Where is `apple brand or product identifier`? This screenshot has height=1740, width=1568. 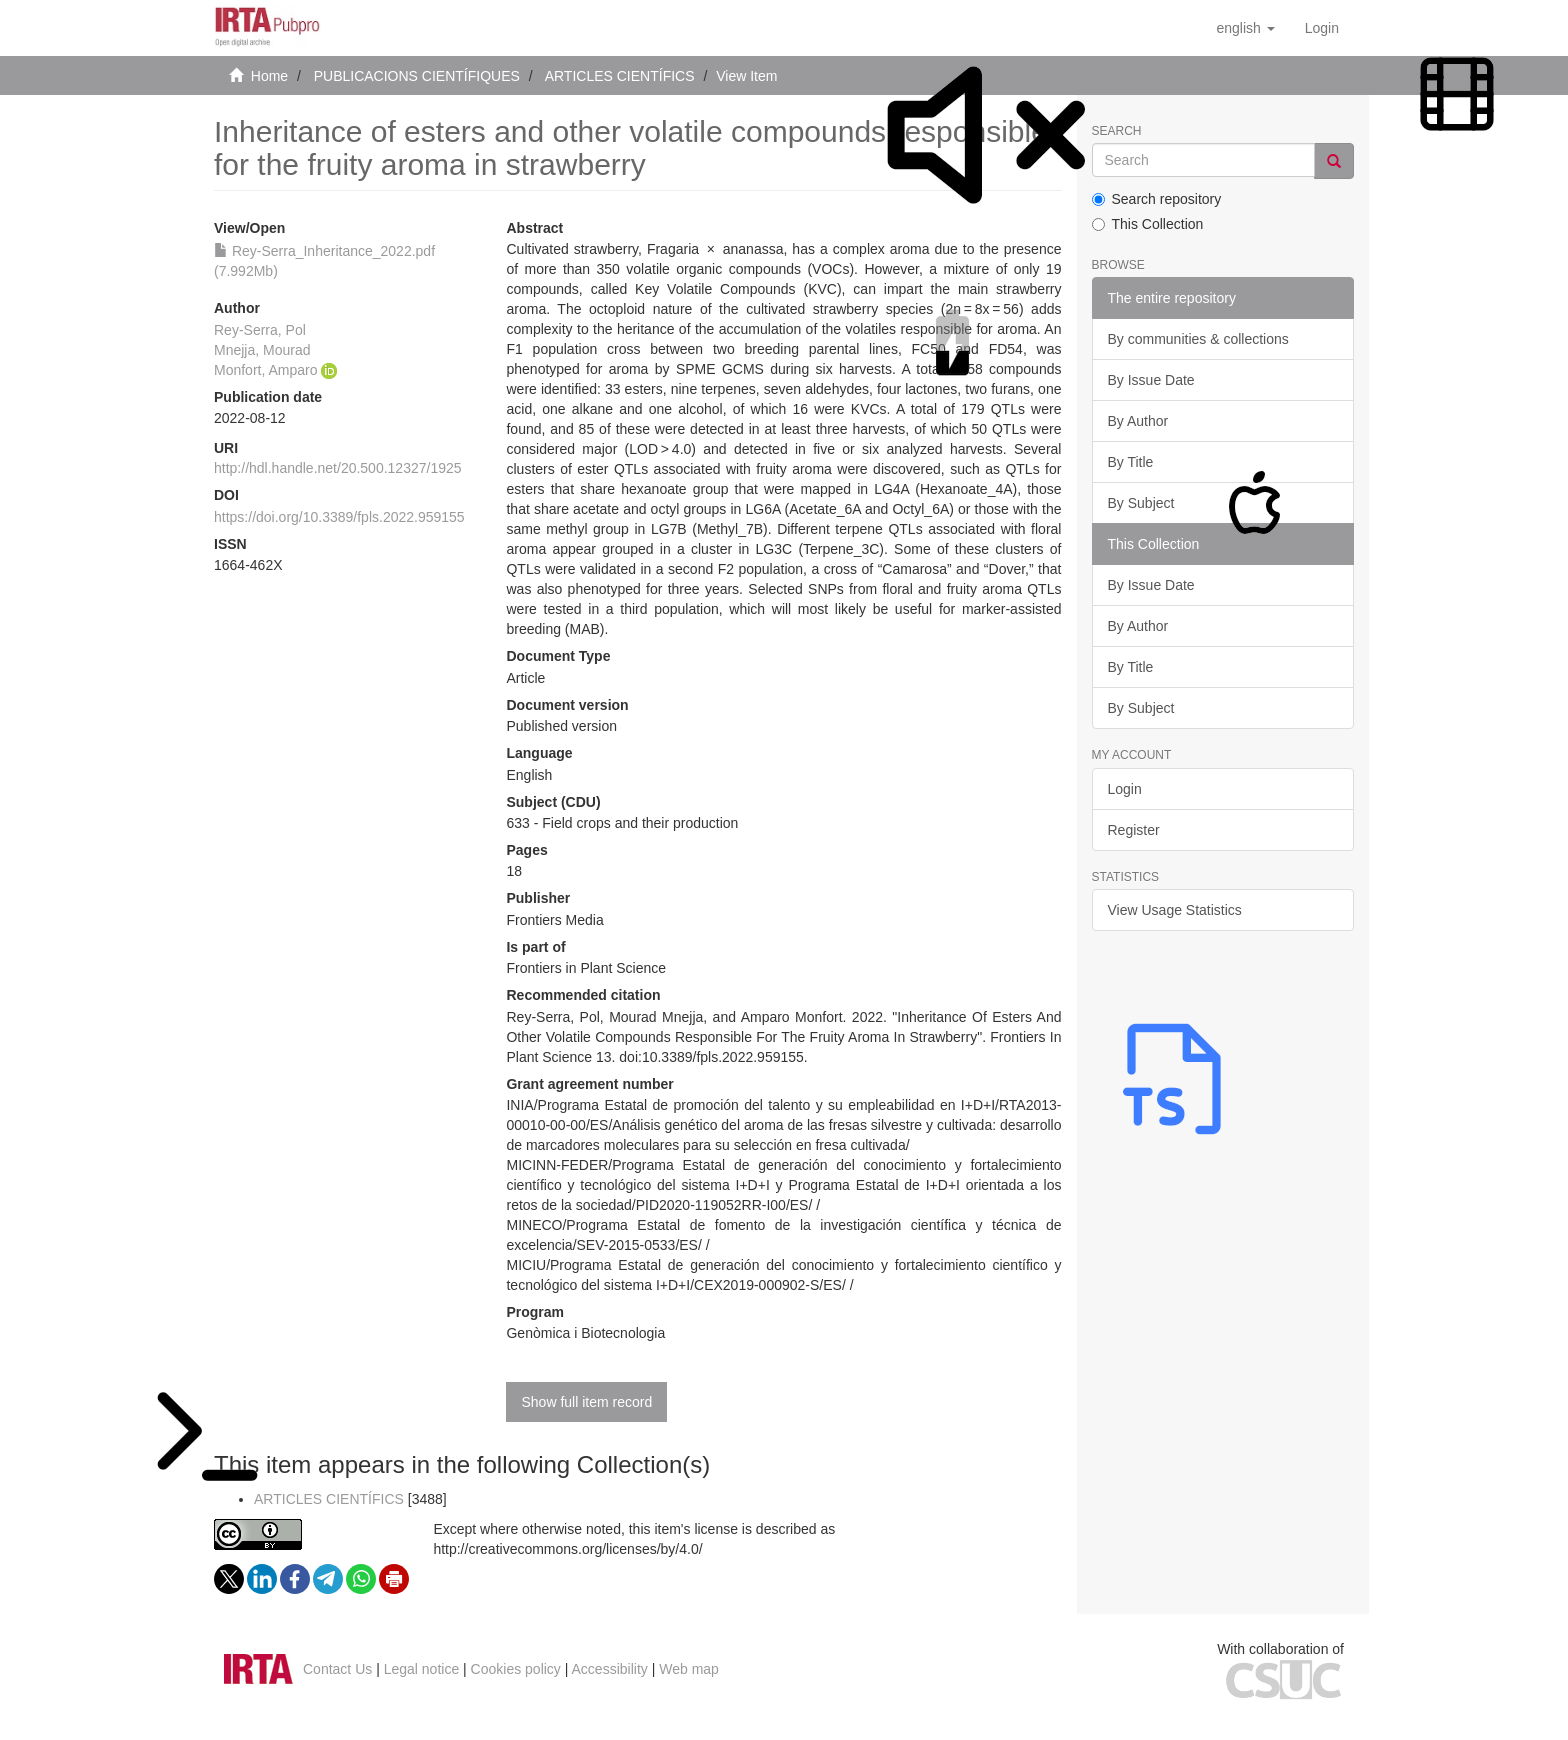 apple brand or product identifier is located at coordinates (1256, 504).